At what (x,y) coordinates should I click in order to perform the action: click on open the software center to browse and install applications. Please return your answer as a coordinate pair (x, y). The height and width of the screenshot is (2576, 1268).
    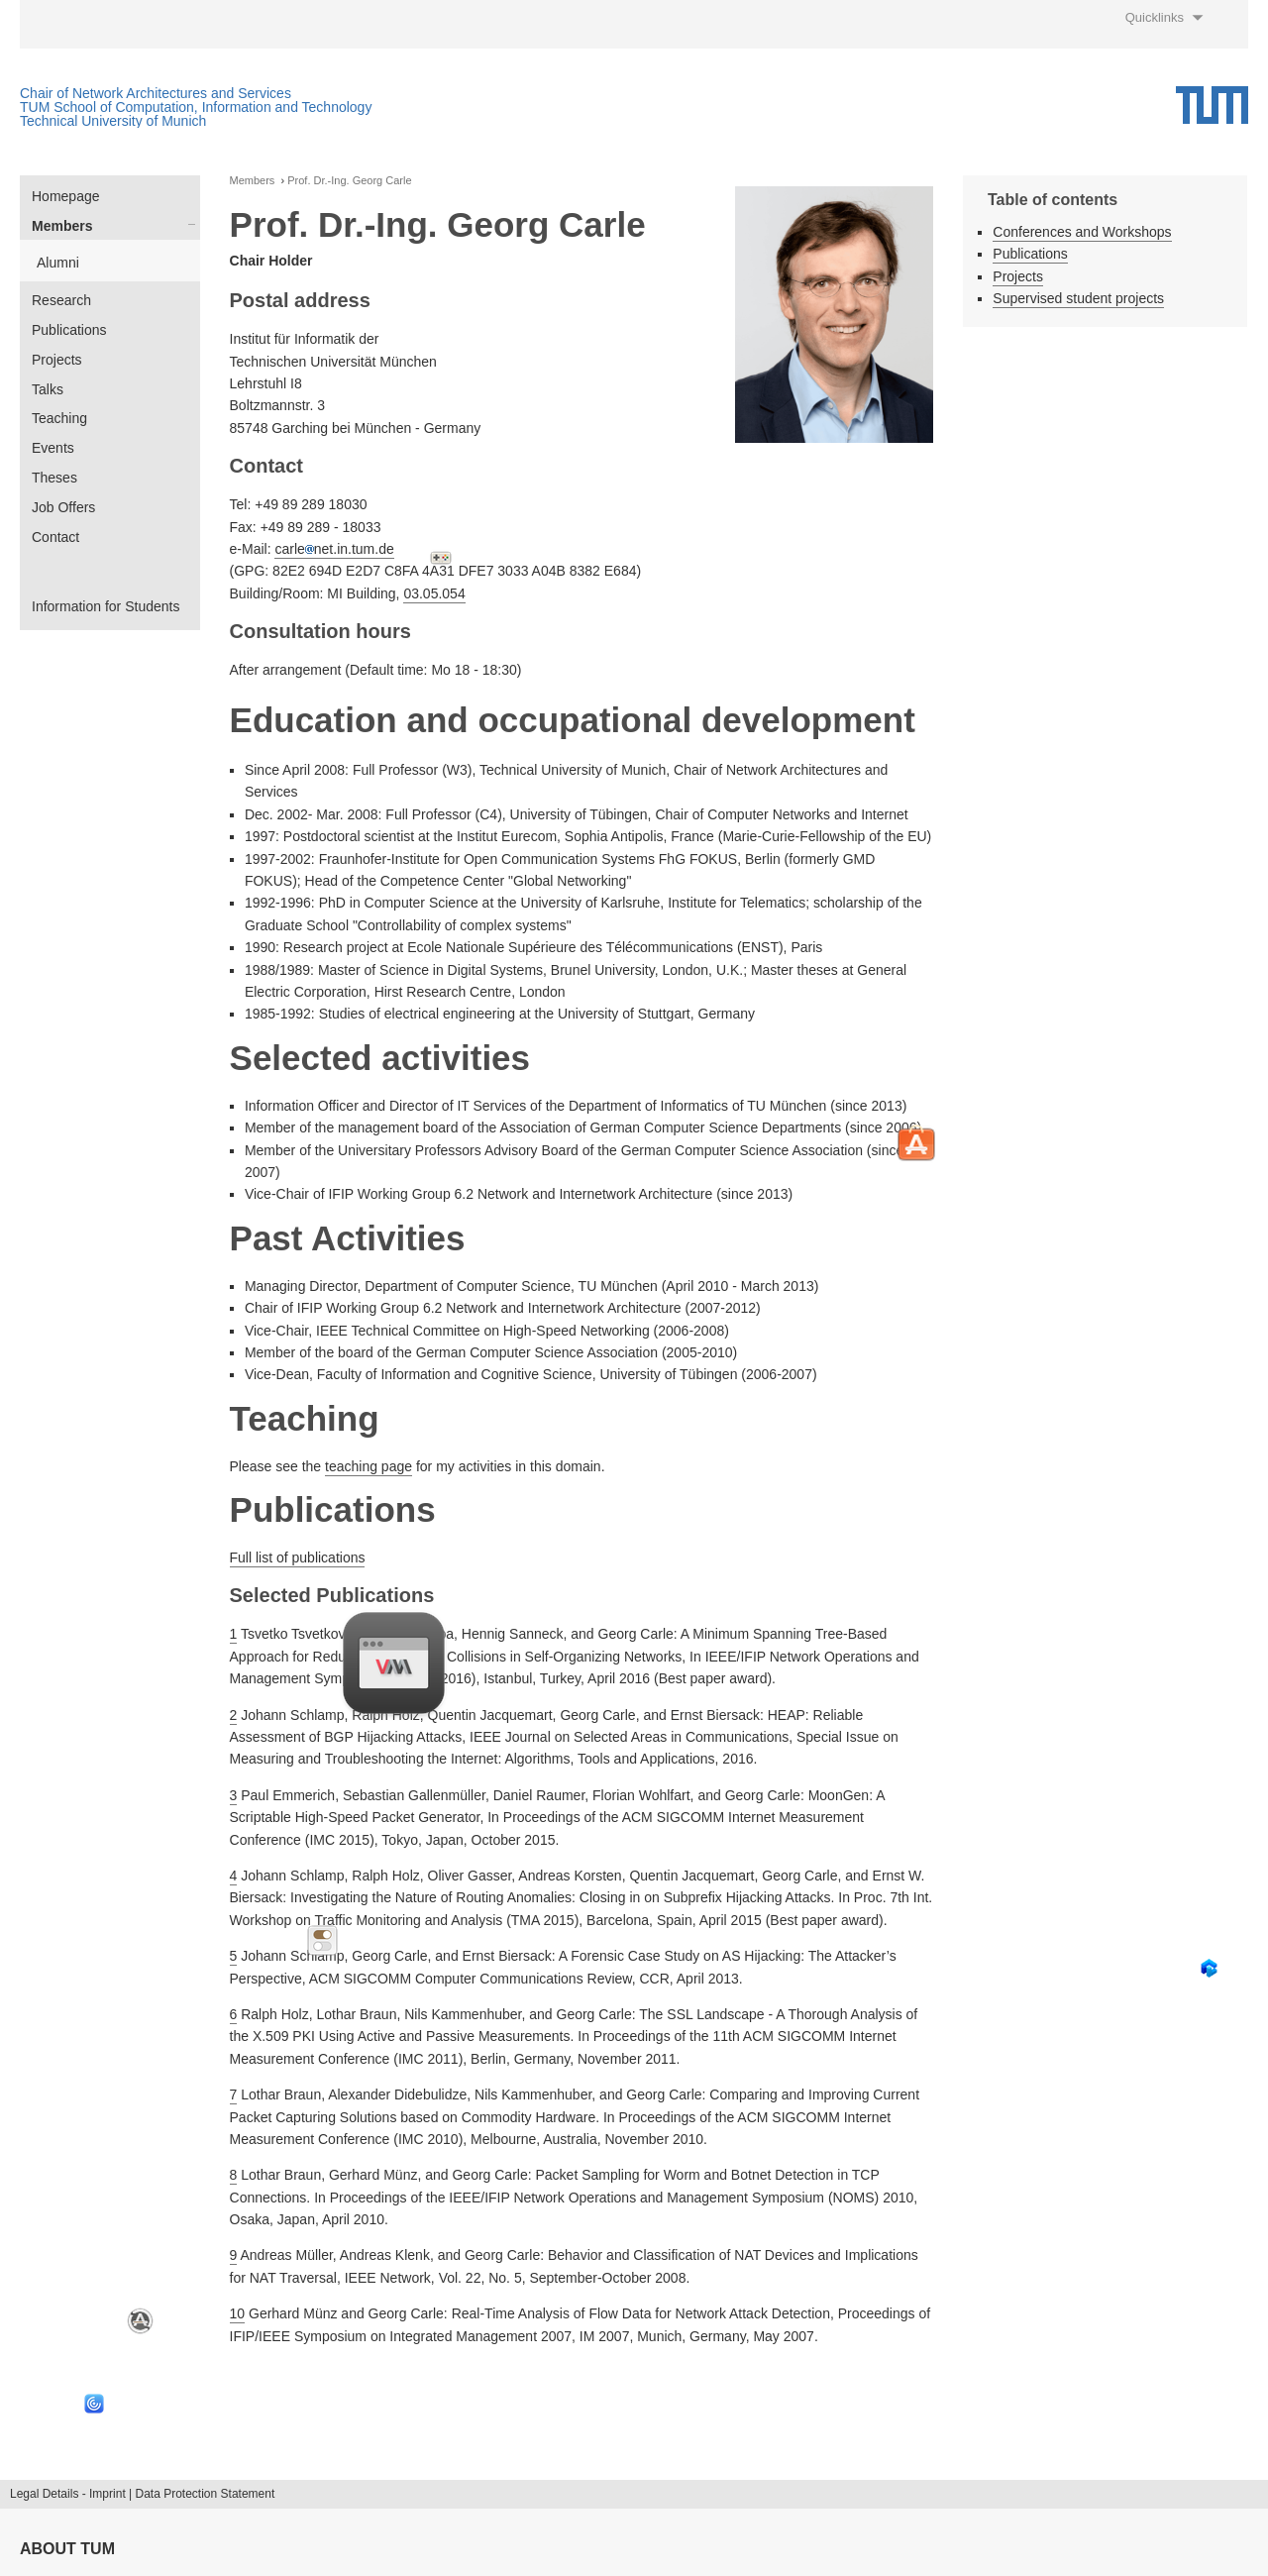
    Looking at the image, I should click on (916, 1144).